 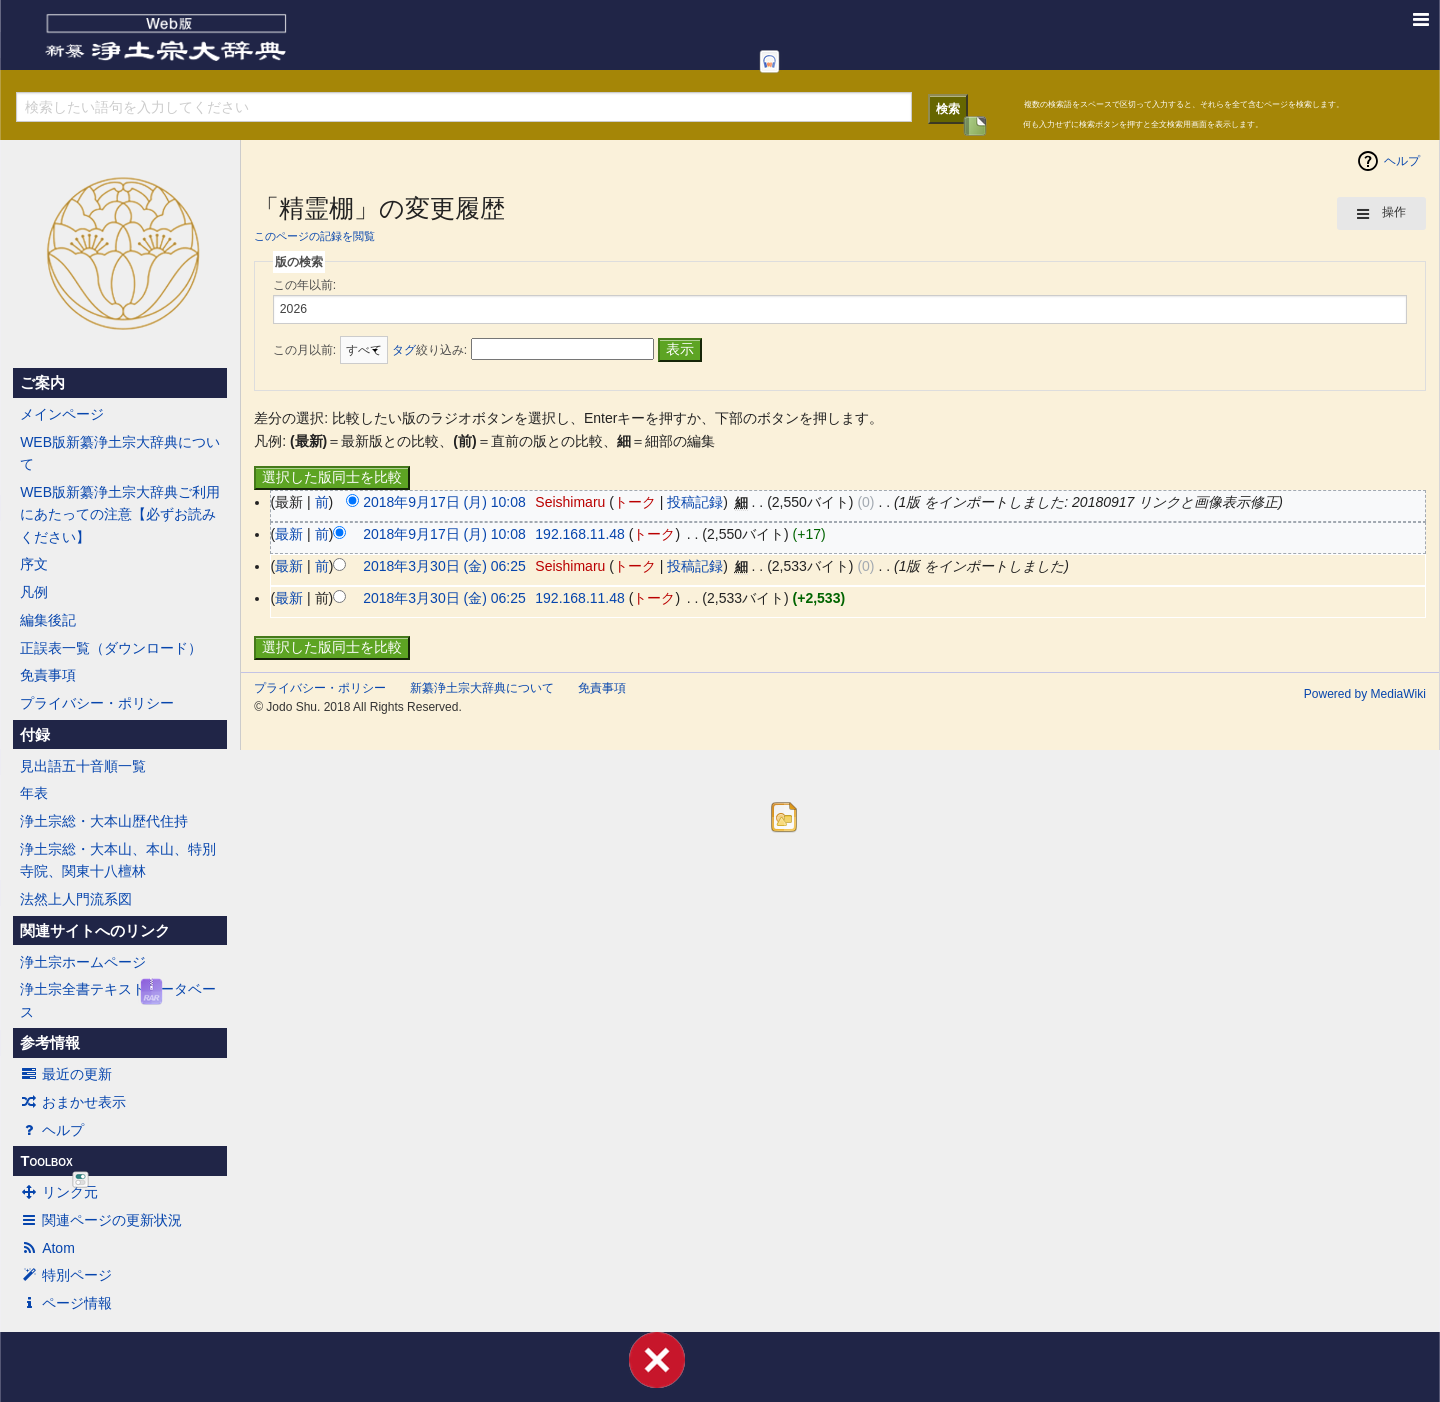 What do you see at coordinates (657, 1360) in the screenshot?
I see `dismiss or cancel a dialog` at bounding box center [657, 1360].